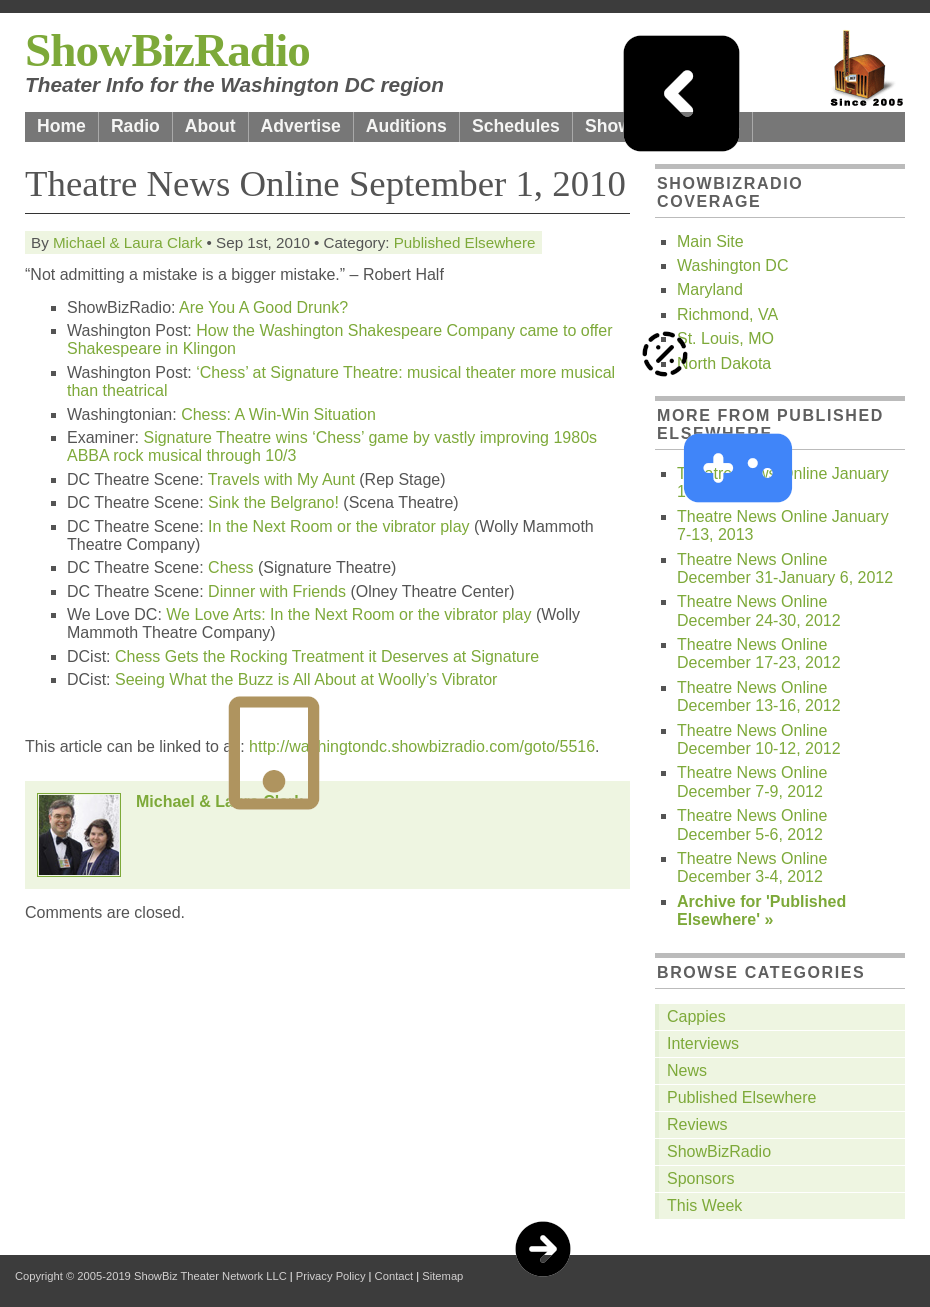 This screenshot has height=1307, width=930. Describe the element at coordinates (665, 354) in the screenshot. I see `indicates a discount or promotion in progress` at that location.